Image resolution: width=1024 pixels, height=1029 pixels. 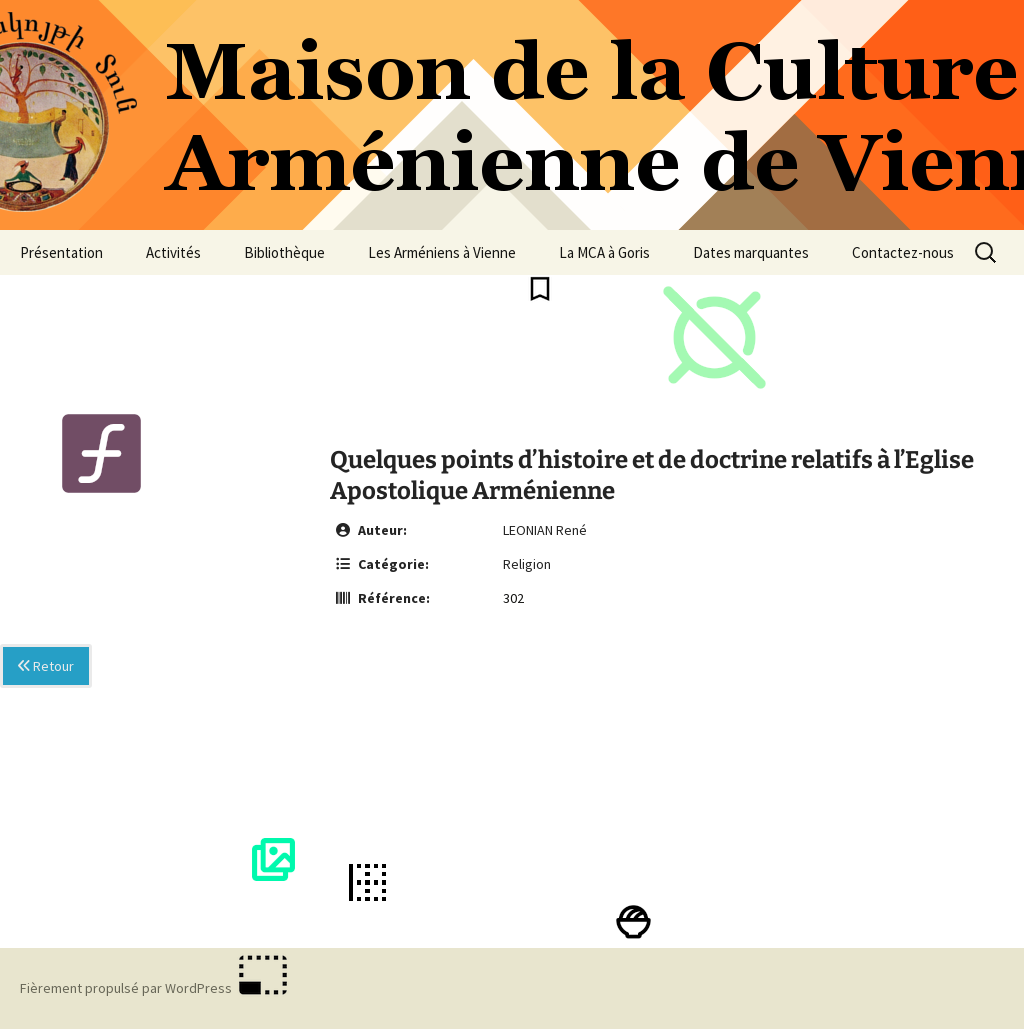 I want to click on view food or meal options, so click(x=633, y=922).